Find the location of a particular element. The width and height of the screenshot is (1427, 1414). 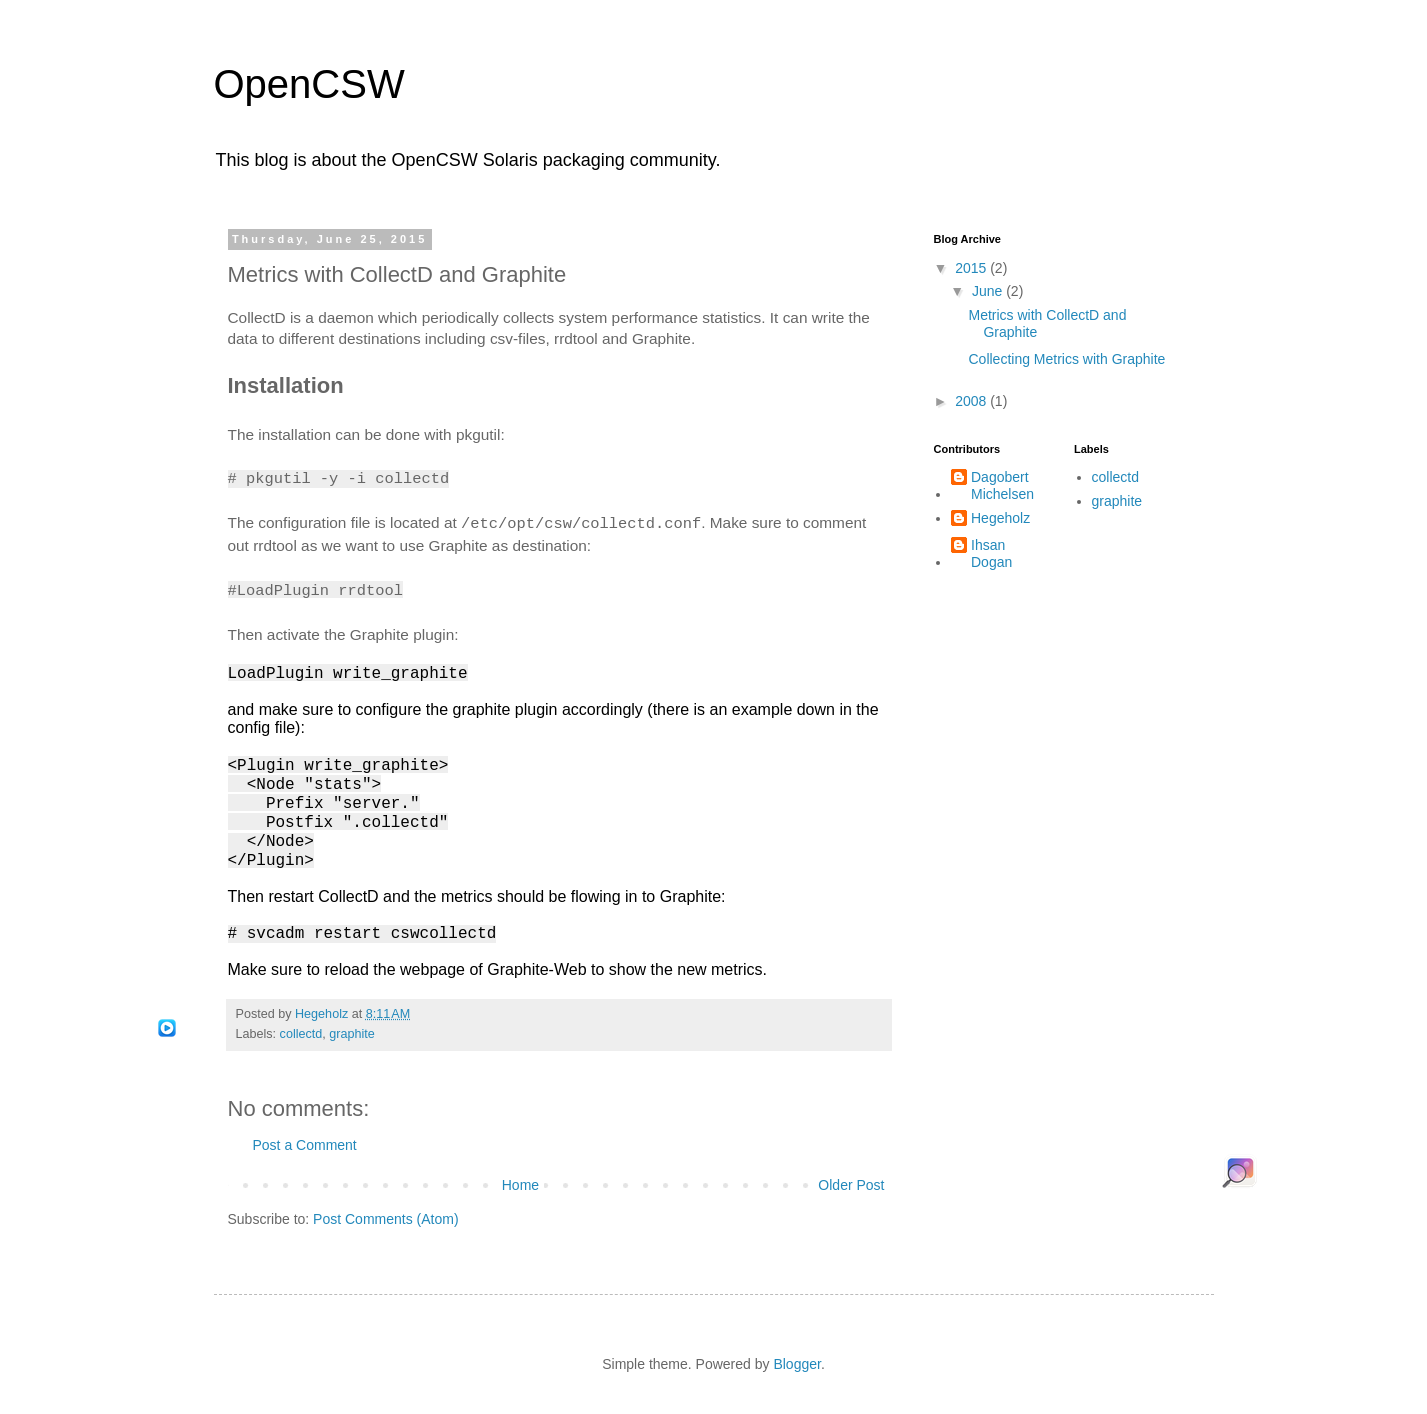

open amberol music player is located at coordinates (167, 1028).